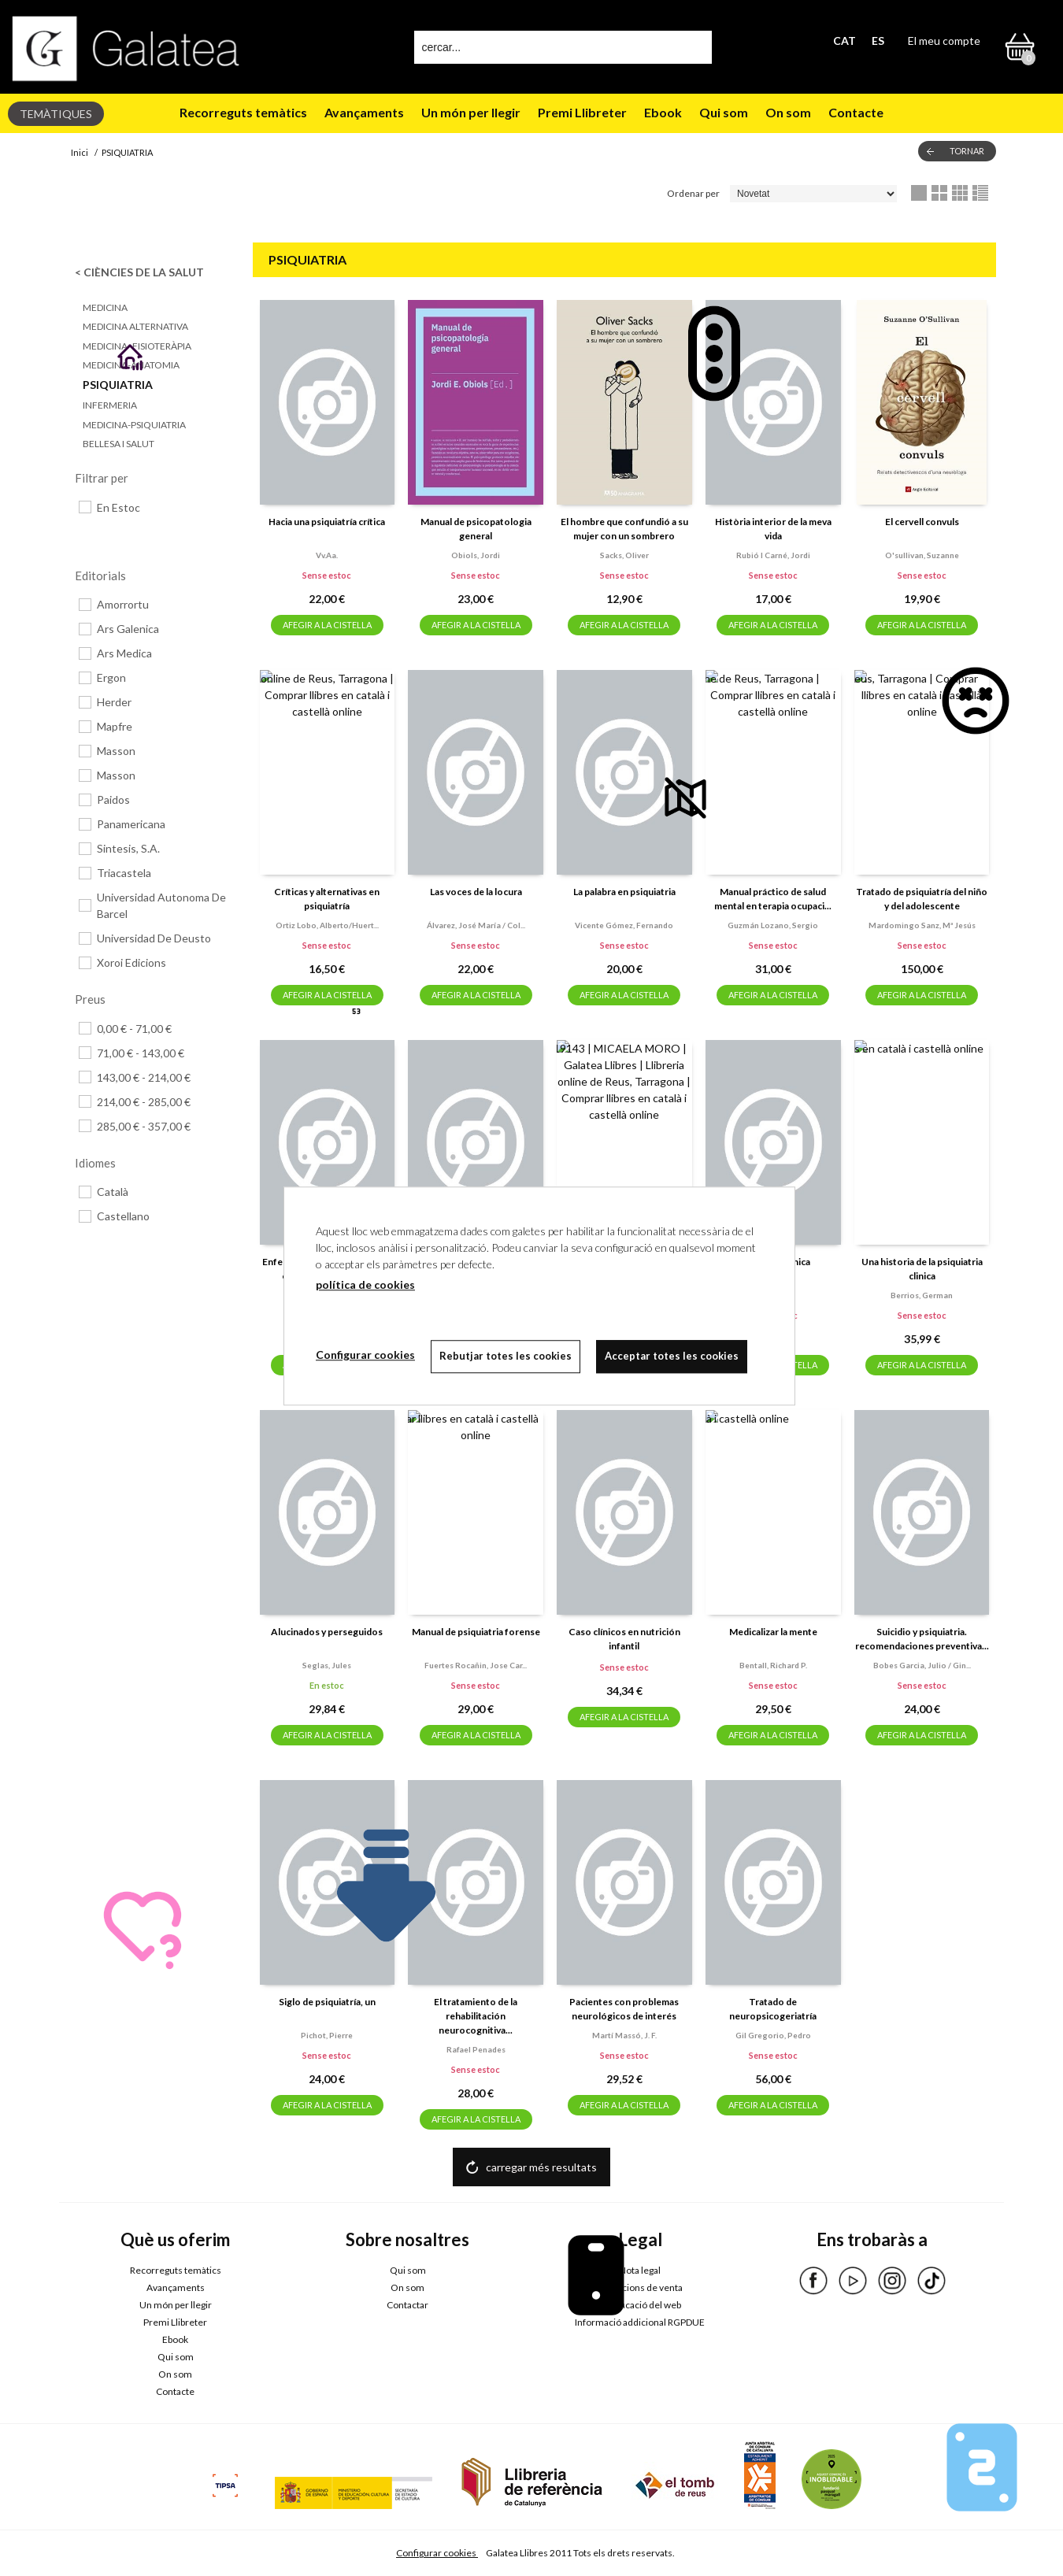  I want to click on smart home connectivity status, so click(130, 357).